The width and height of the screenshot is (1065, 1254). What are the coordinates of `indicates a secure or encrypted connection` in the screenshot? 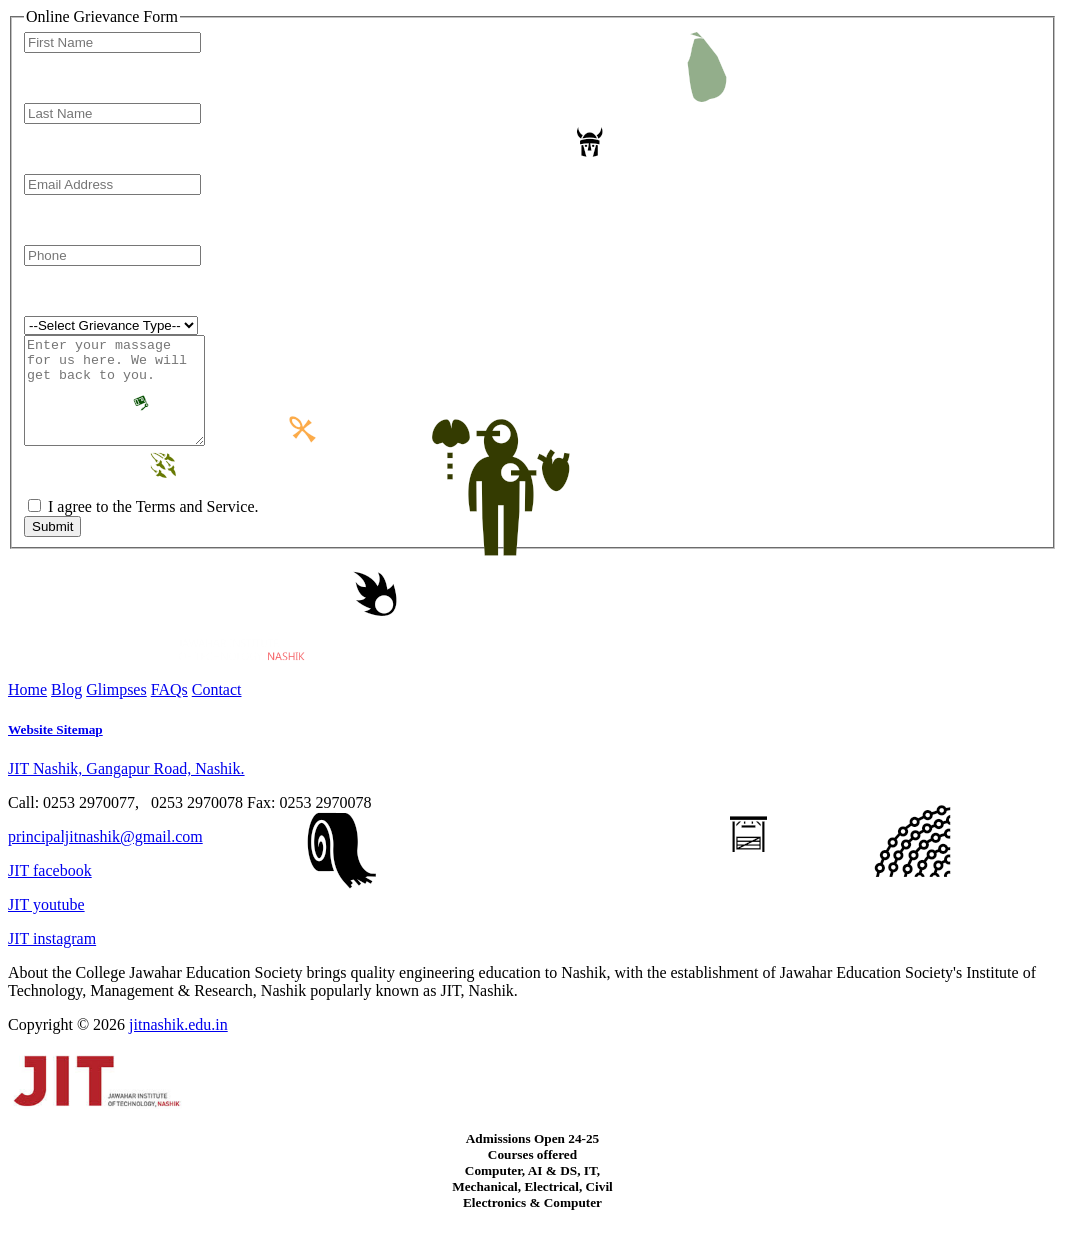 It's located at (912, 839).